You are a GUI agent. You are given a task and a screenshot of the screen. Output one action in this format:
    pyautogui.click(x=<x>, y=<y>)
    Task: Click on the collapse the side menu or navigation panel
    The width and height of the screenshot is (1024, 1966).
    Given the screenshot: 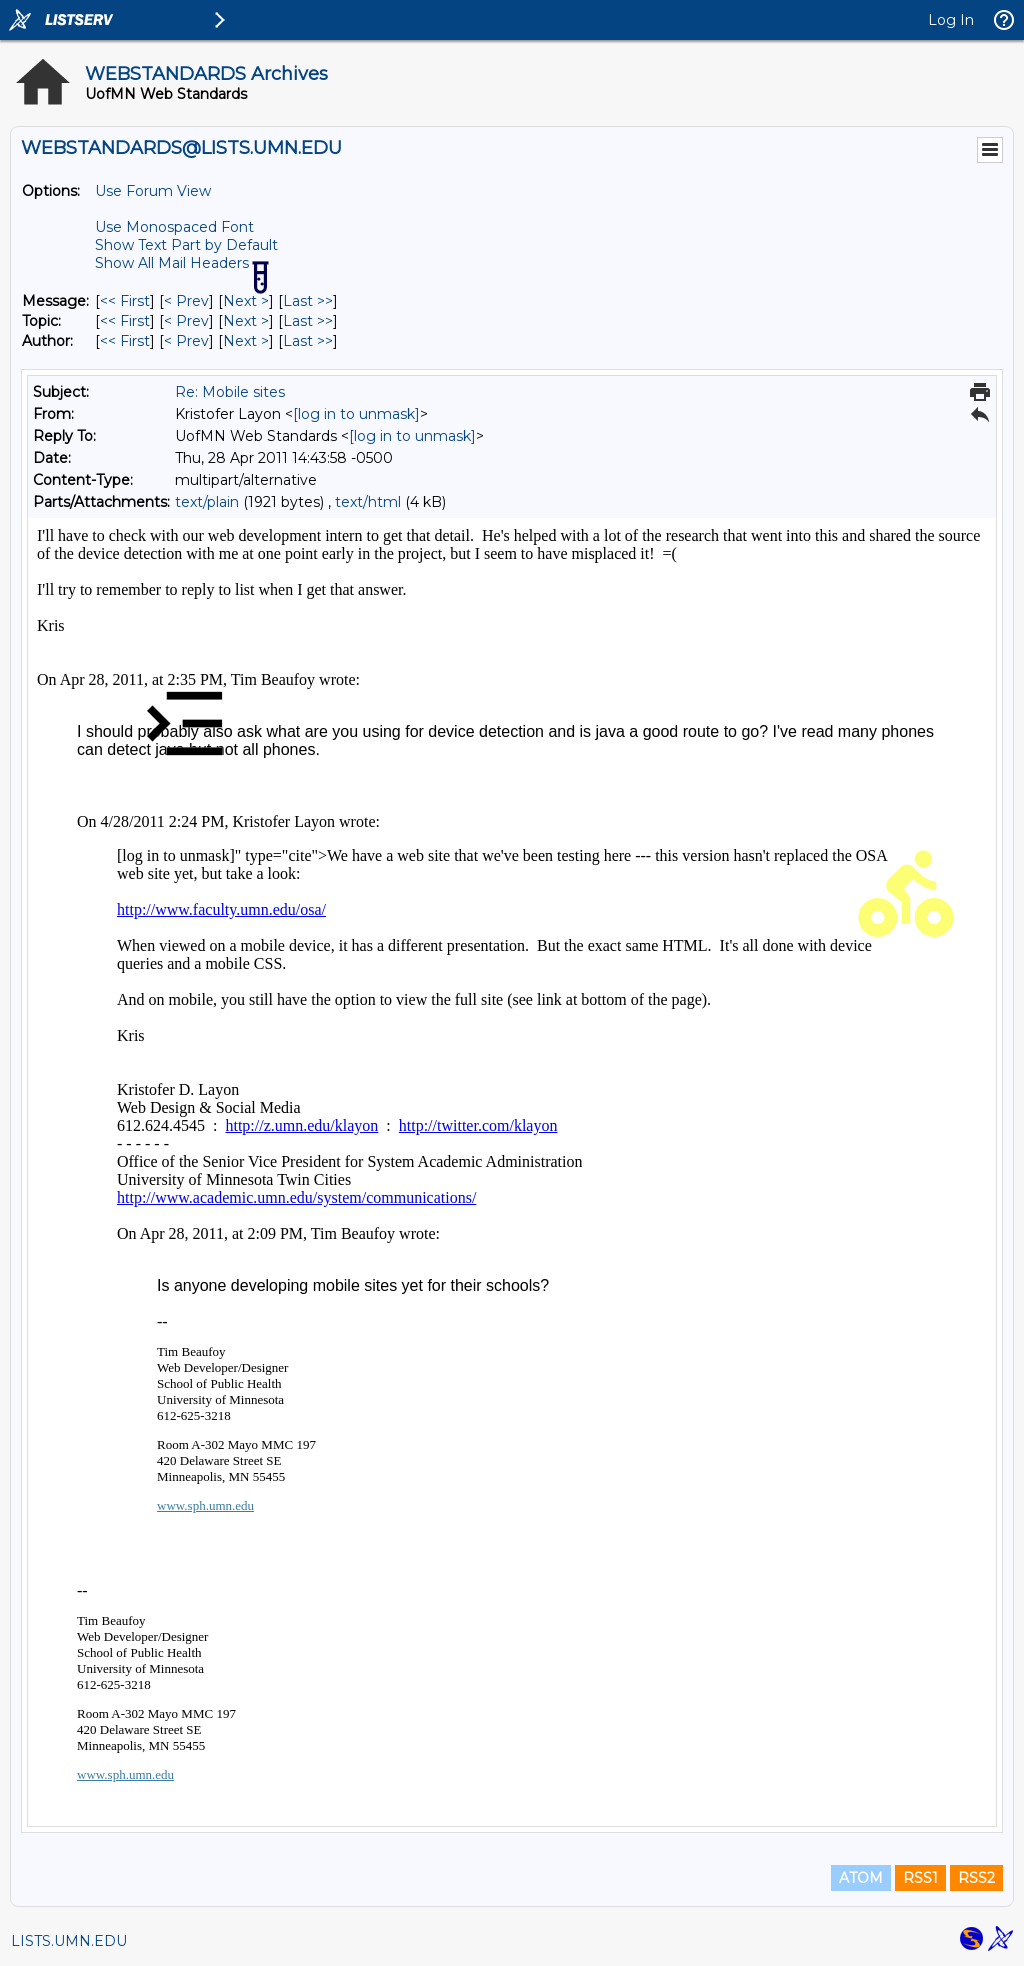 What is the action you would take?
    pyautogui.click(x=186, y=723)
    